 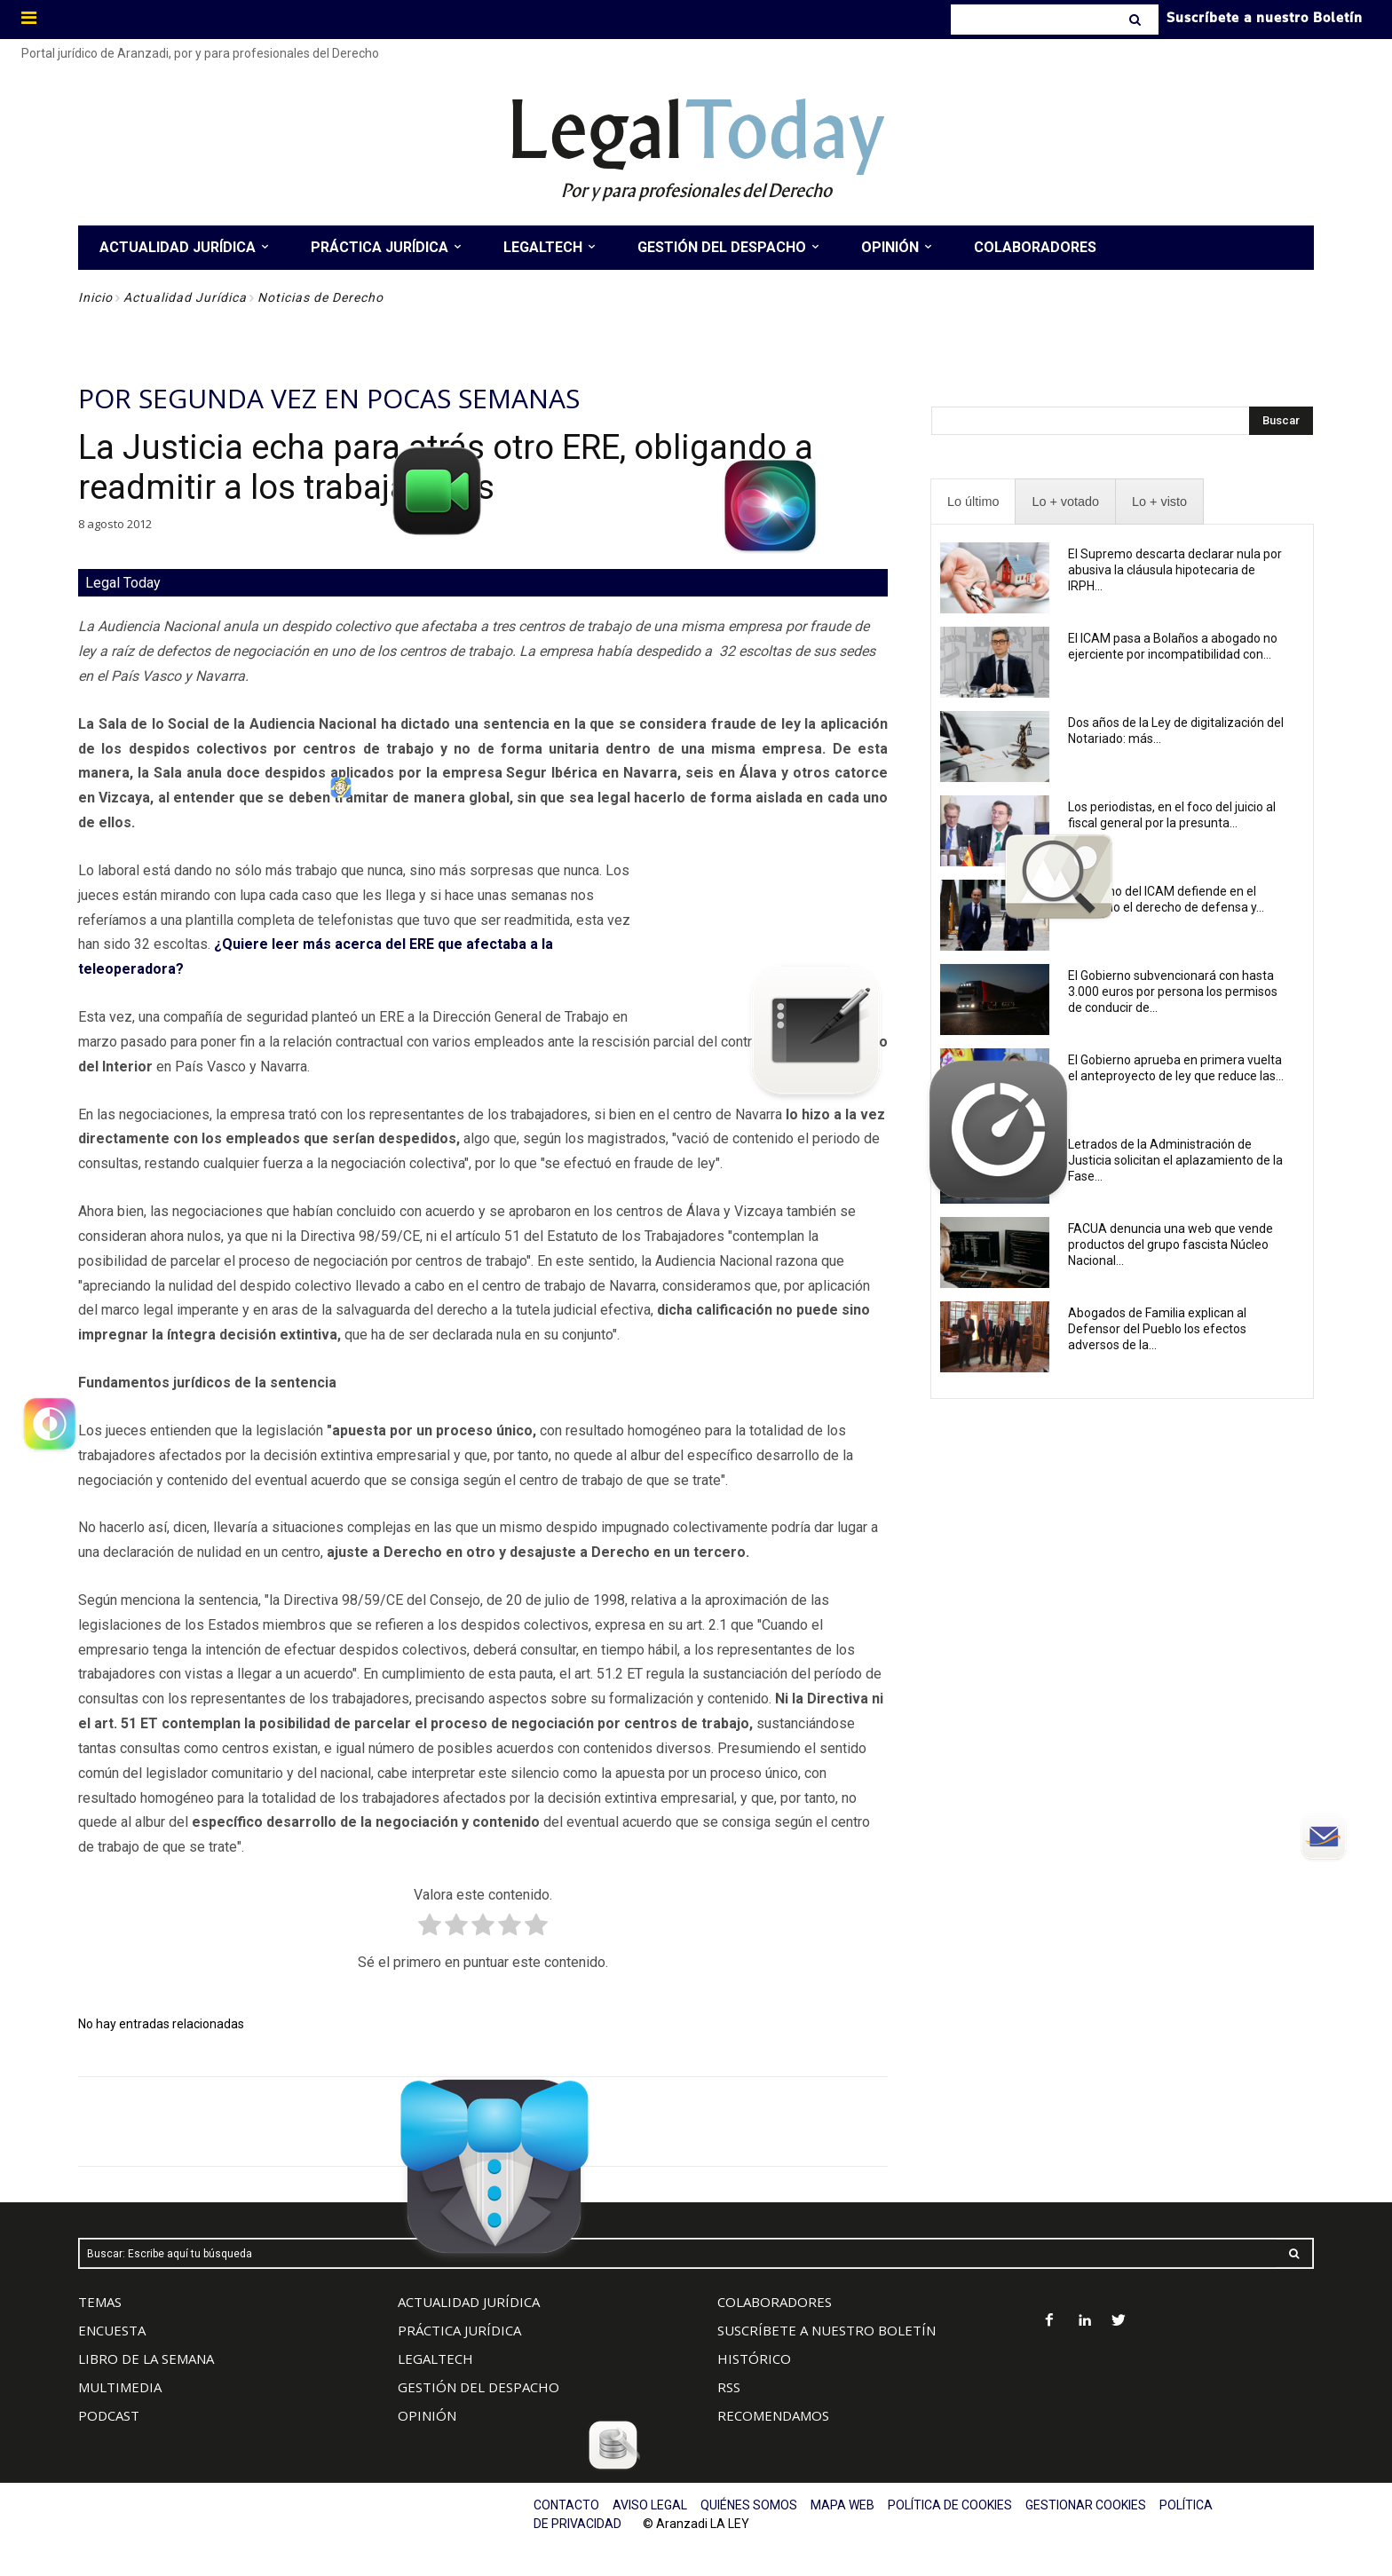 What do you see at coordinates (1058, 876) in the screenshot?
I see `open the image viewer application` at bounding box center [1058, 876].